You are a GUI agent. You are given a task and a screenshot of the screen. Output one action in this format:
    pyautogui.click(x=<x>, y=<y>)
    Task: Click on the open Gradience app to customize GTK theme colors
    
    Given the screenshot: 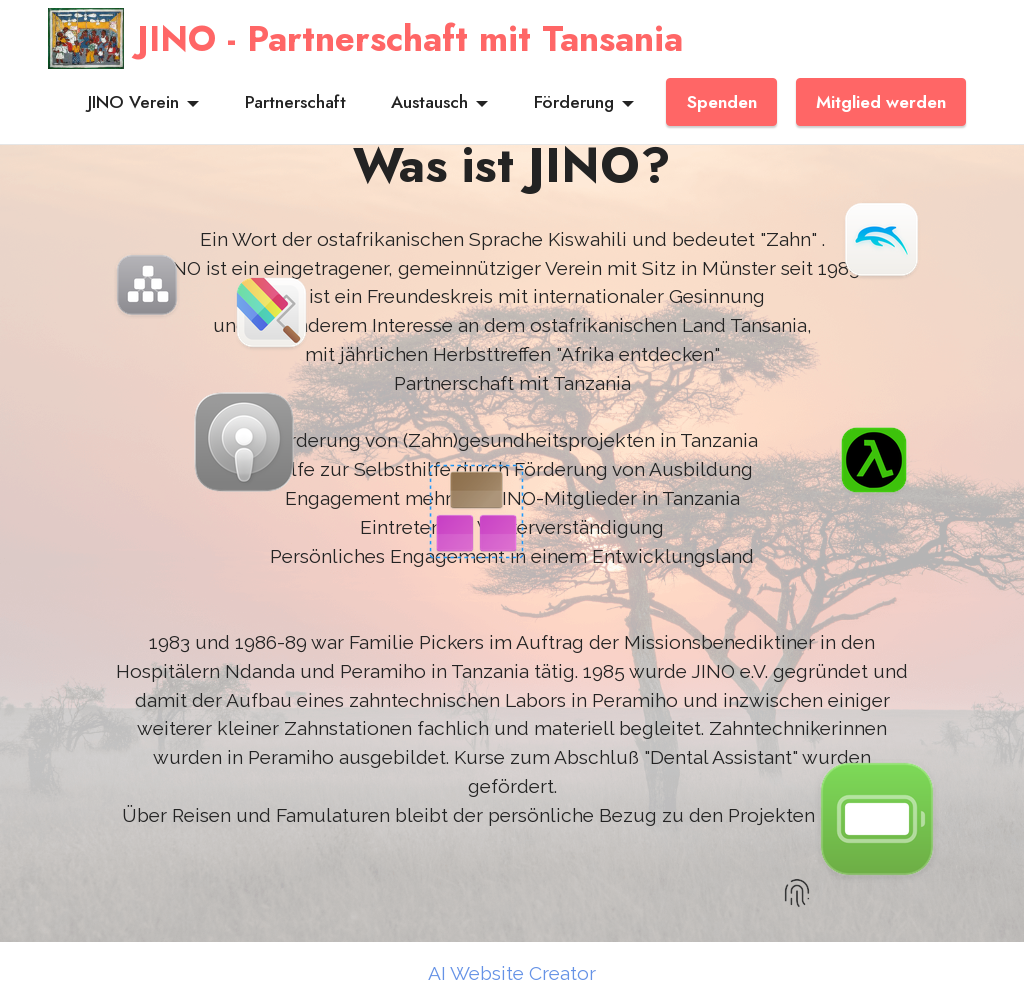 What is the action you would take?
    pyautogui.click(x=271, y=312)
    